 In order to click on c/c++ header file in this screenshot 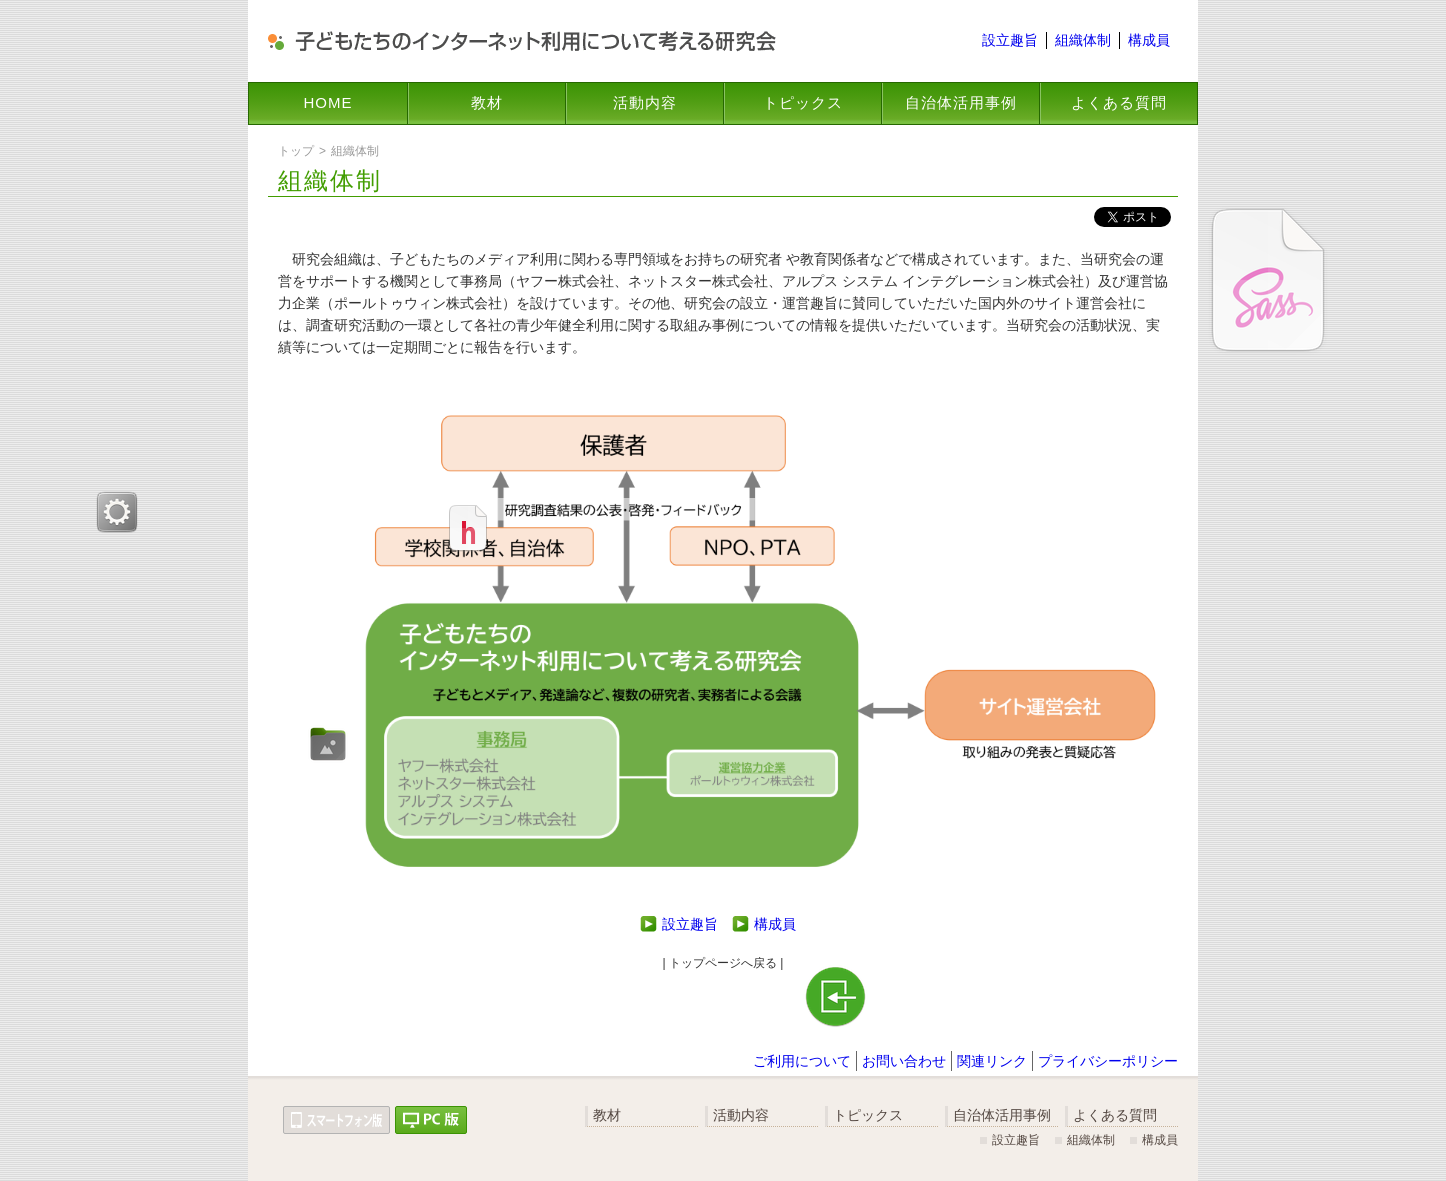, I will do `click(468, 528)`.